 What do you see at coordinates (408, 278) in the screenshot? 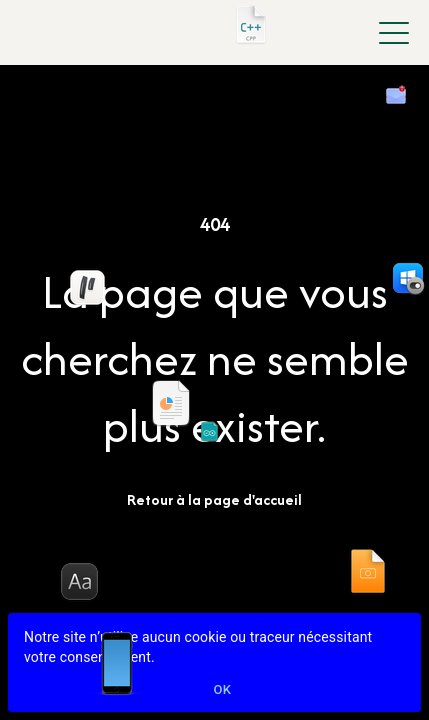
I see `launch winetricks to configure wine settings` at bounding box center [408, 278].